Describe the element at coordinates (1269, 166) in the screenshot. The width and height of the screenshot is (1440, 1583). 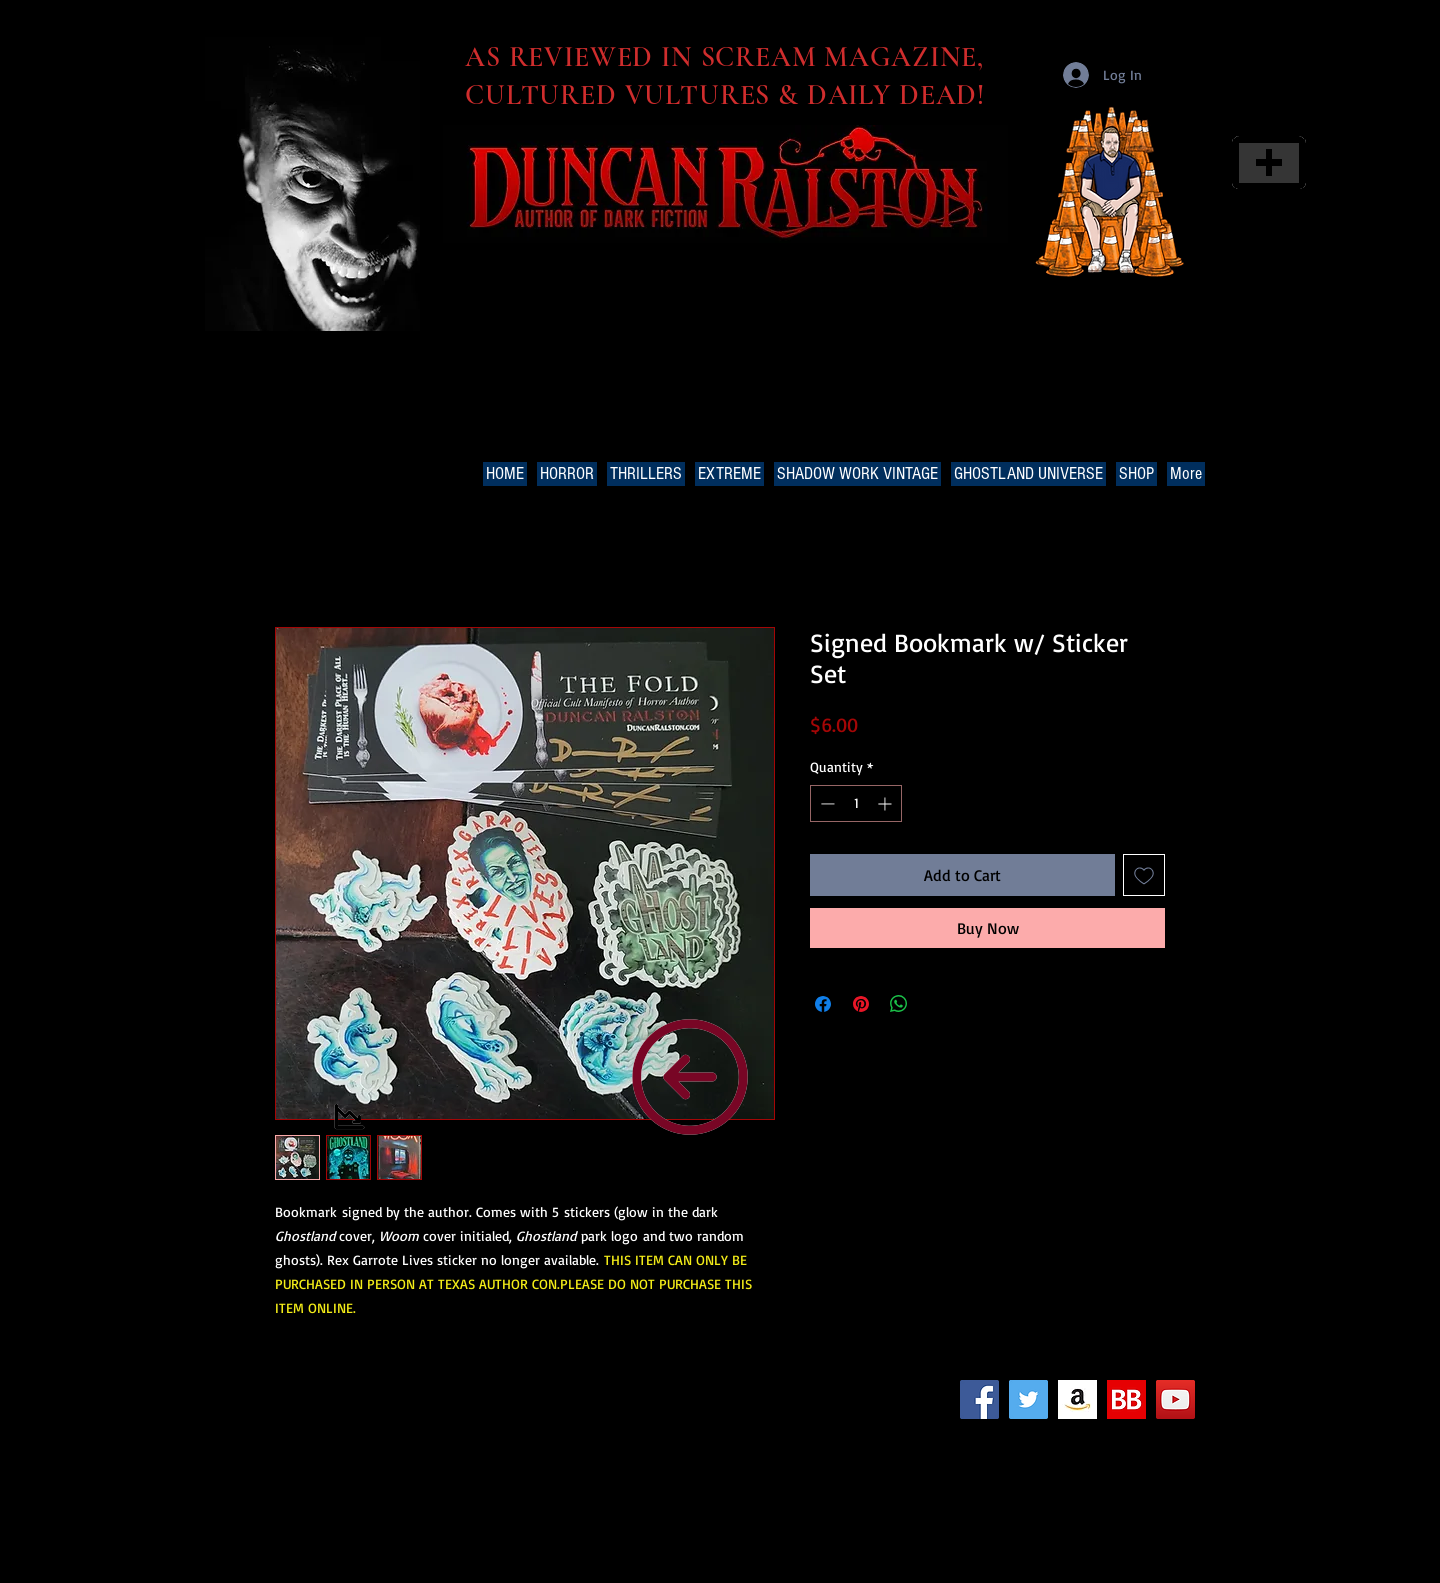
I see `add video to watch queue` at that location.